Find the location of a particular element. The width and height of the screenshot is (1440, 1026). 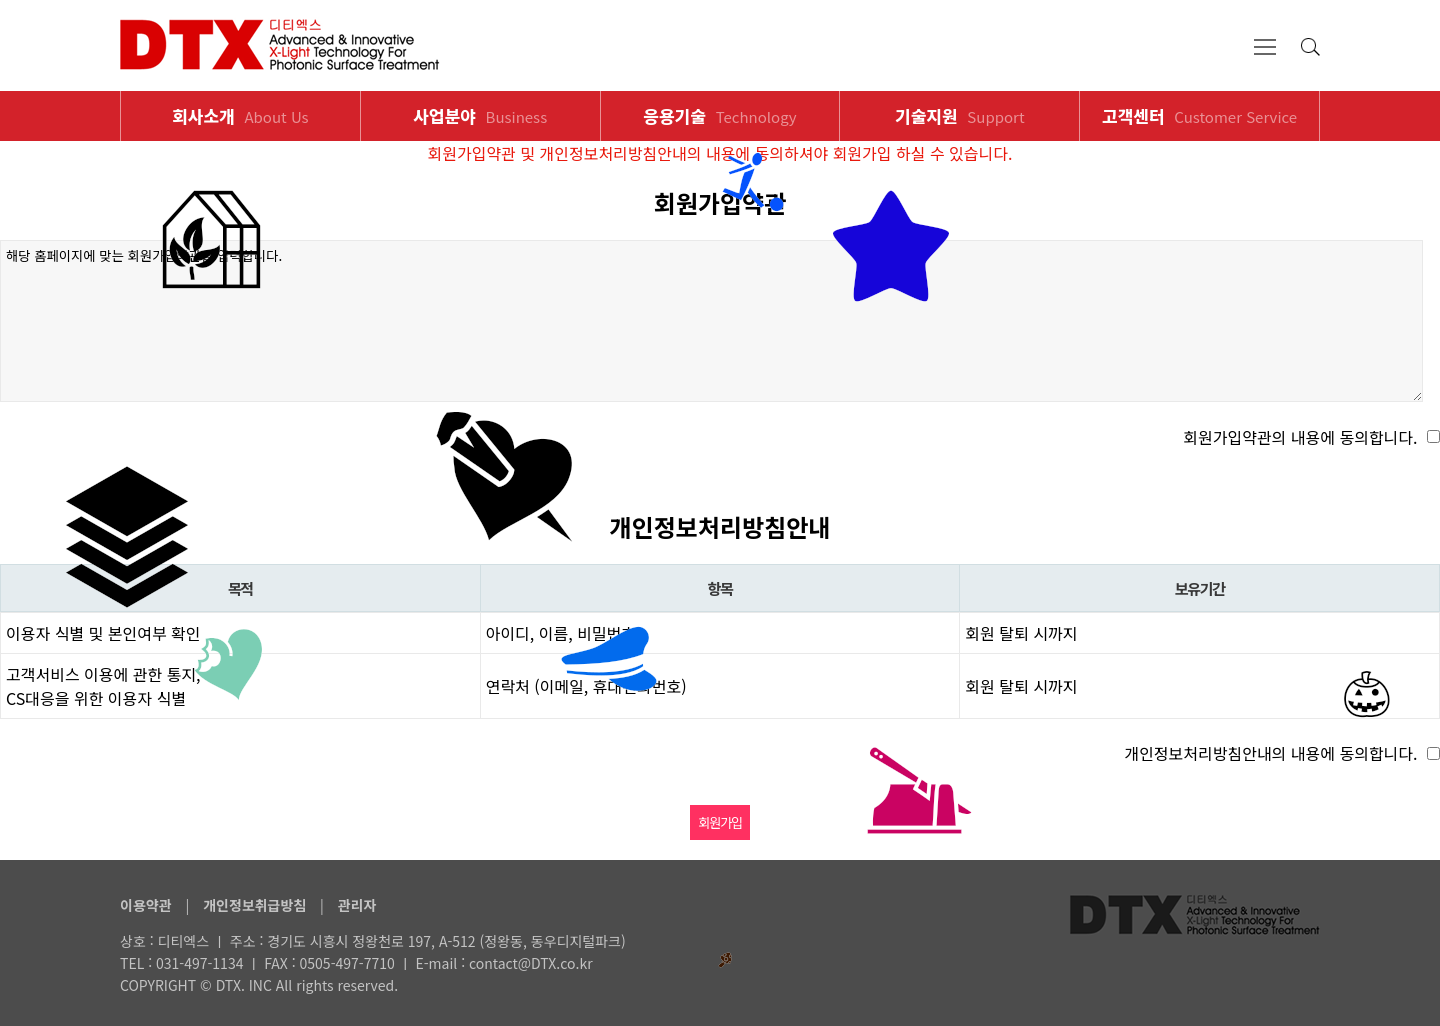

view captain or officer profile is located at coordinates (609, 662).